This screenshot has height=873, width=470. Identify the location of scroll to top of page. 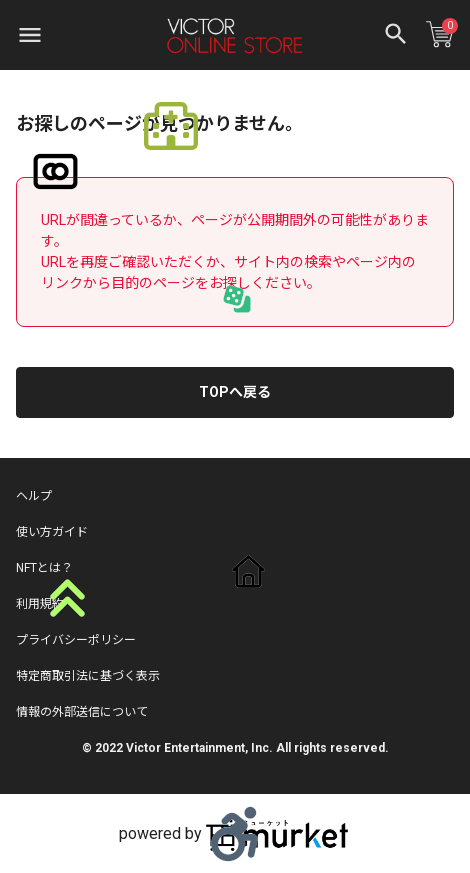
(67, 599).